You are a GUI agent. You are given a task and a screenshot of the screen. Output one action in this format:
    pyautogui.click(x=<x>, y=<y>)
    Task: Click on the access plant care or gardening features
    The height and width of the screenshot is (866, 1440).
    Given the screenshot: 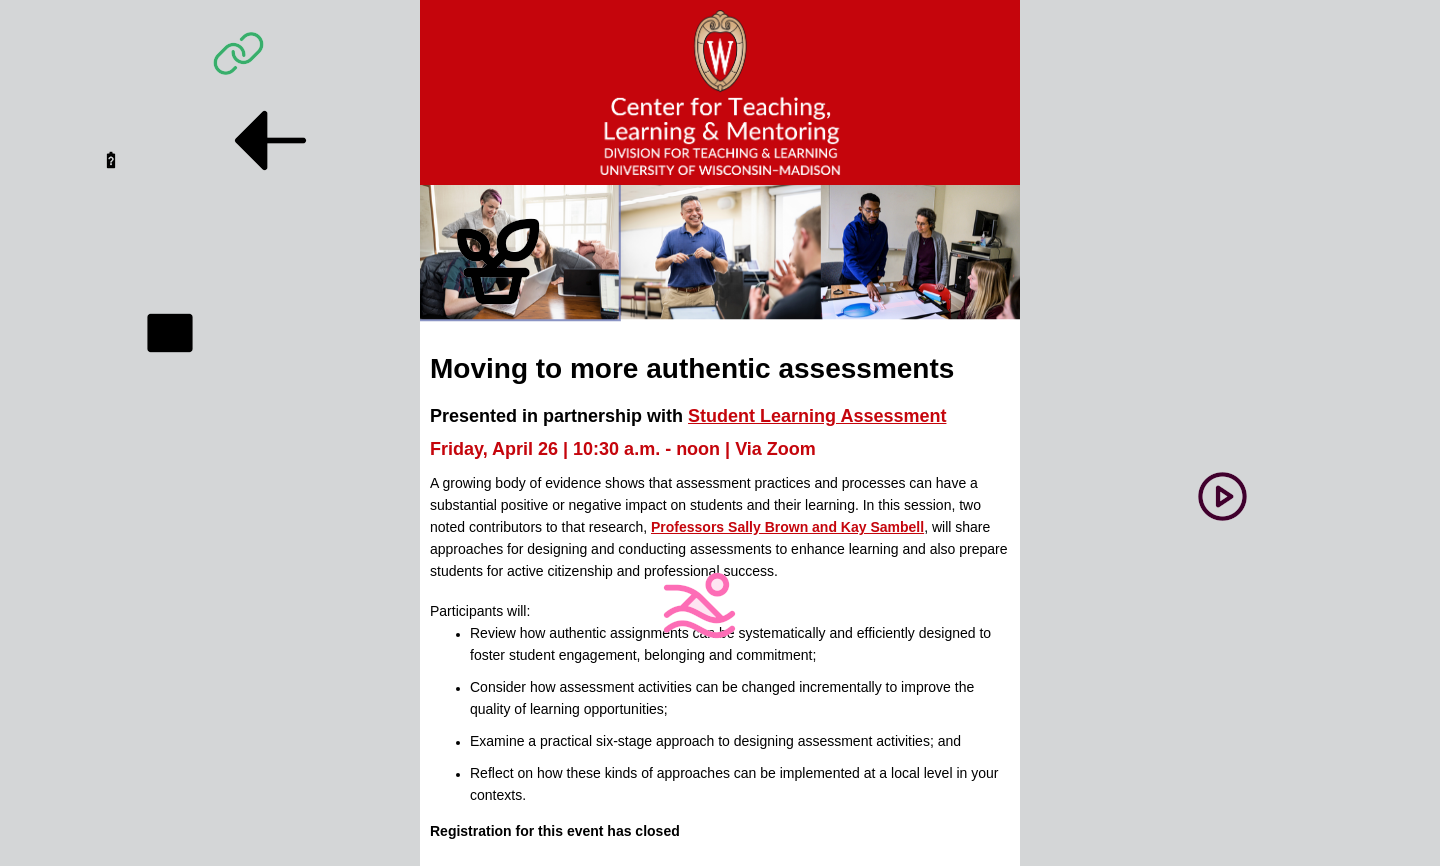 What is the action you would take?
    pyautogui.click(x=496, y=261)
    